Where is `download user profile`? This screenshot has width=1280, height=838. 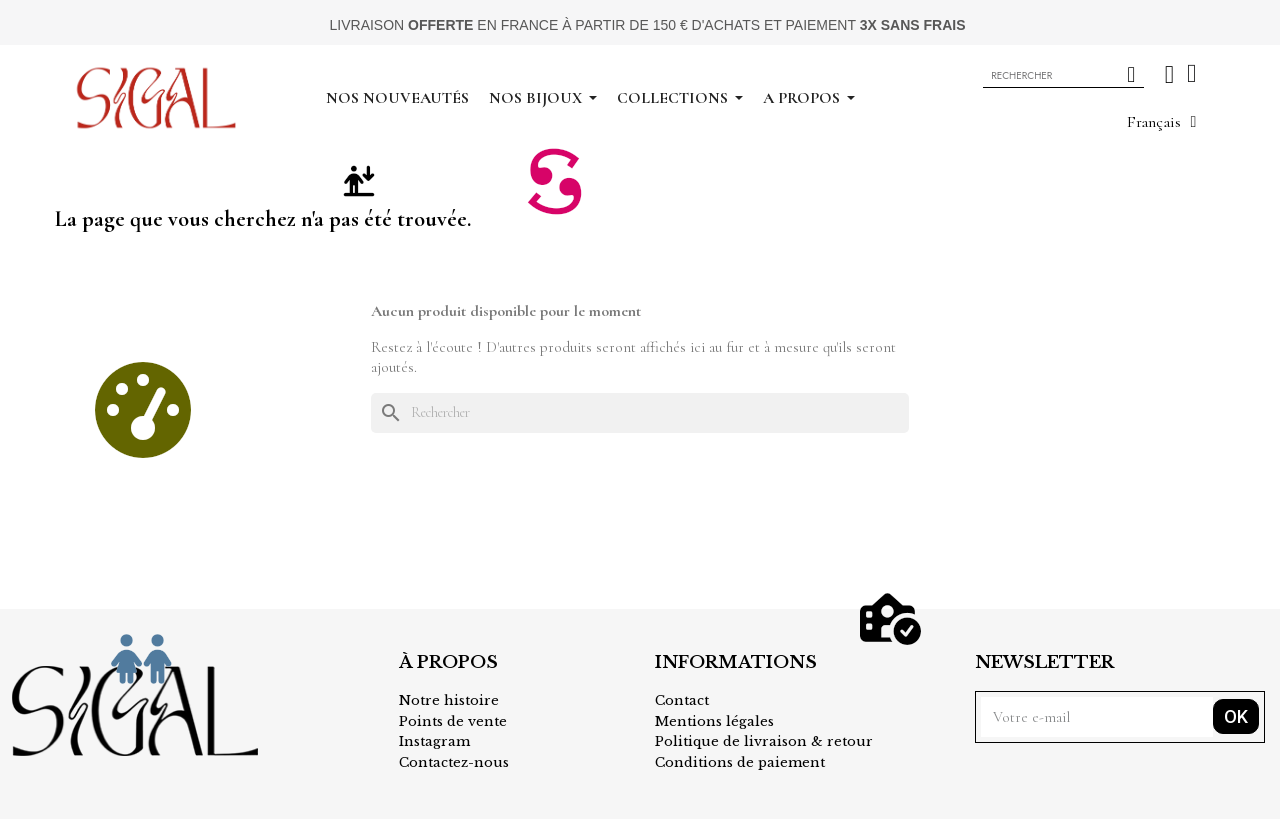 download user profile is located at coordinates (359, 181).